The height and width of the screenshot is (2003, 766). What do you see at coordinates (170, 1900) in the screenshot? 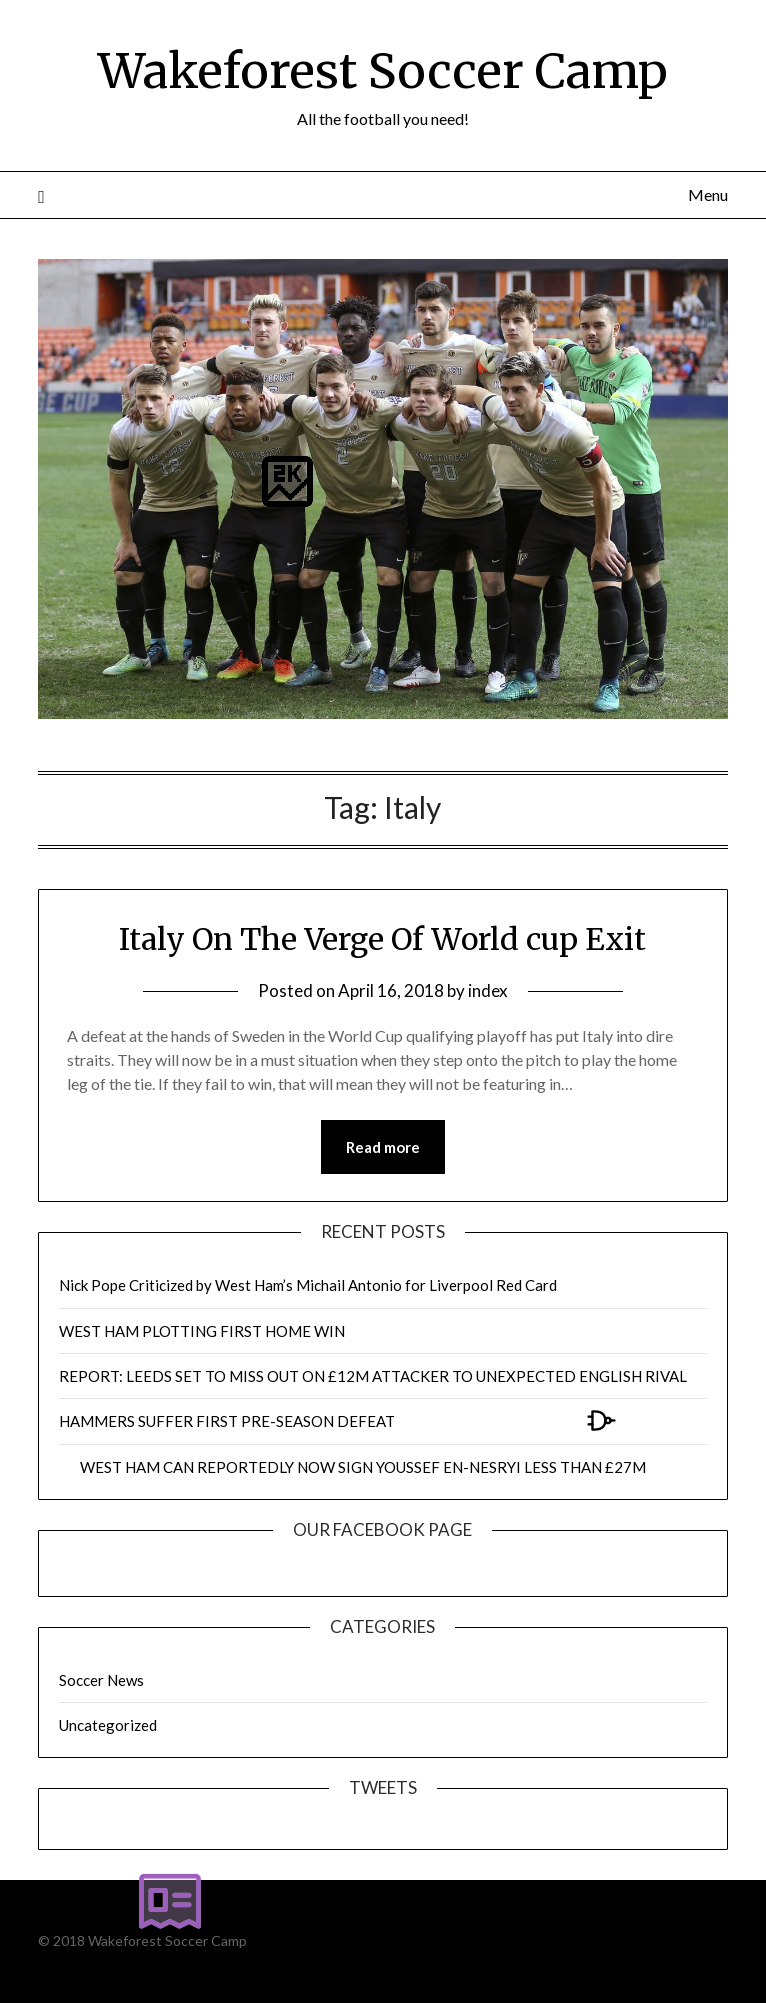
I see `view news article or clipping` at bounding box center [170, 1900].